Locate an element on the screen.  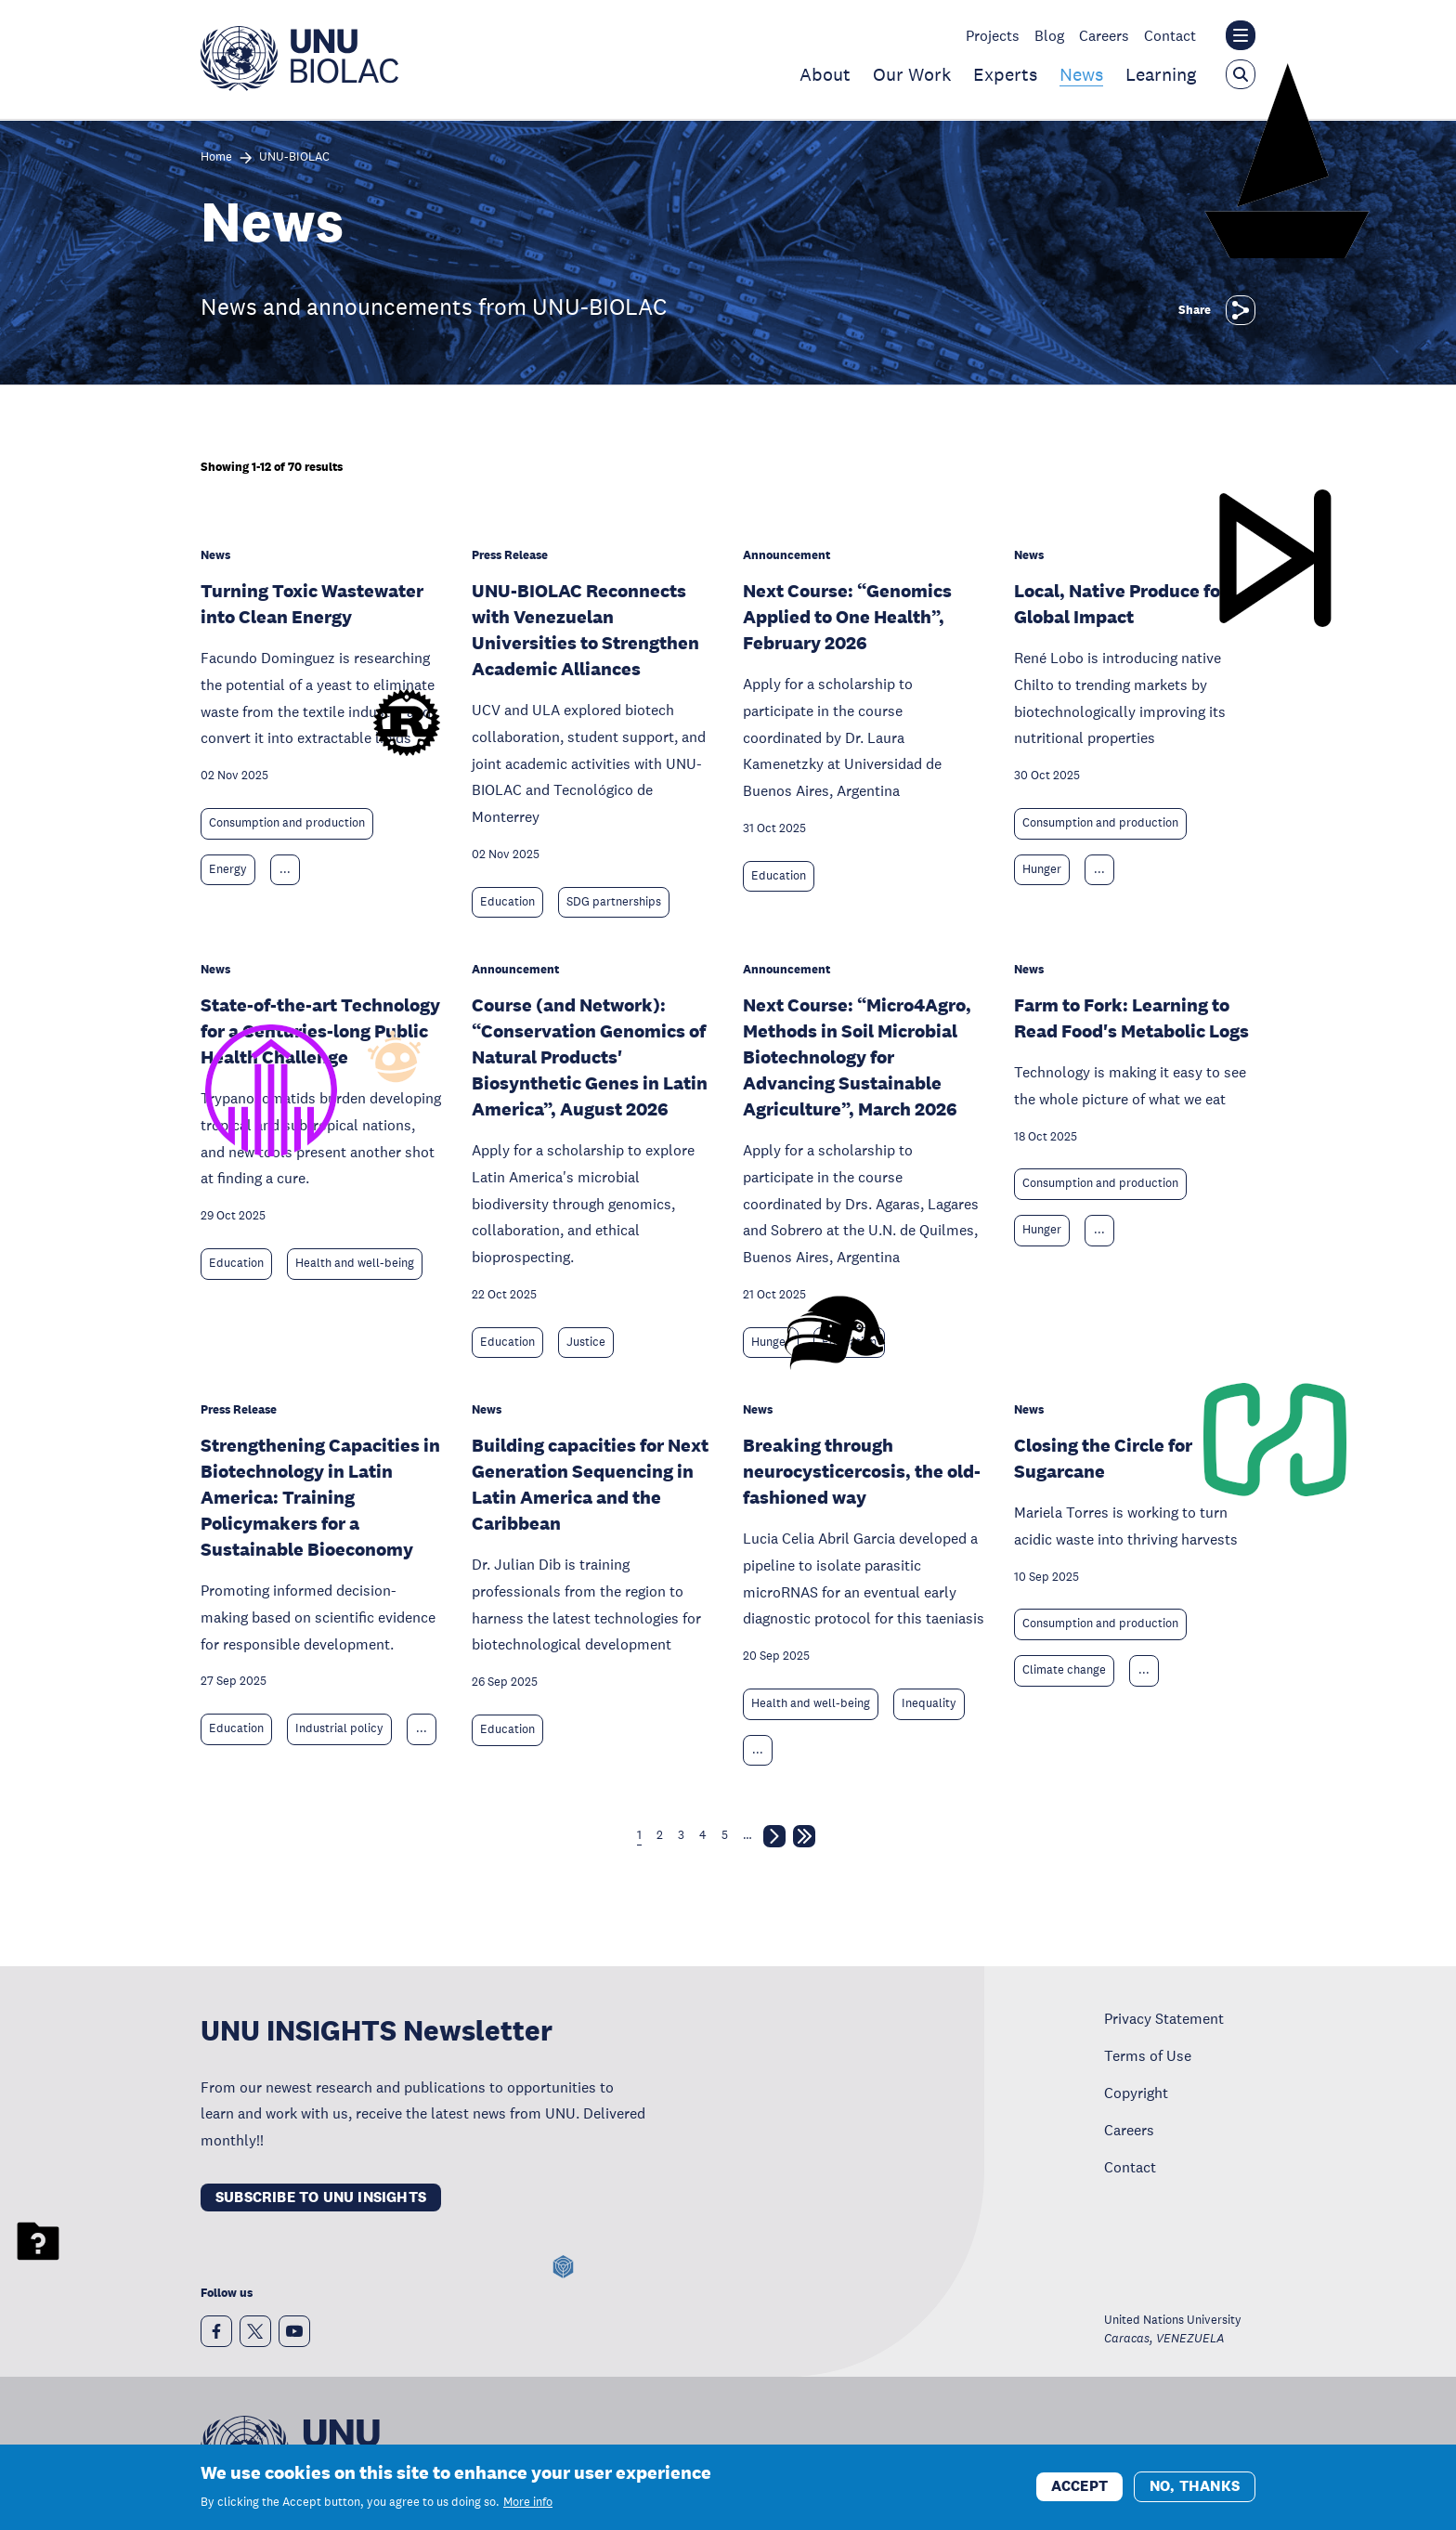
rust programming language logo is located at coordinates (407, 723).